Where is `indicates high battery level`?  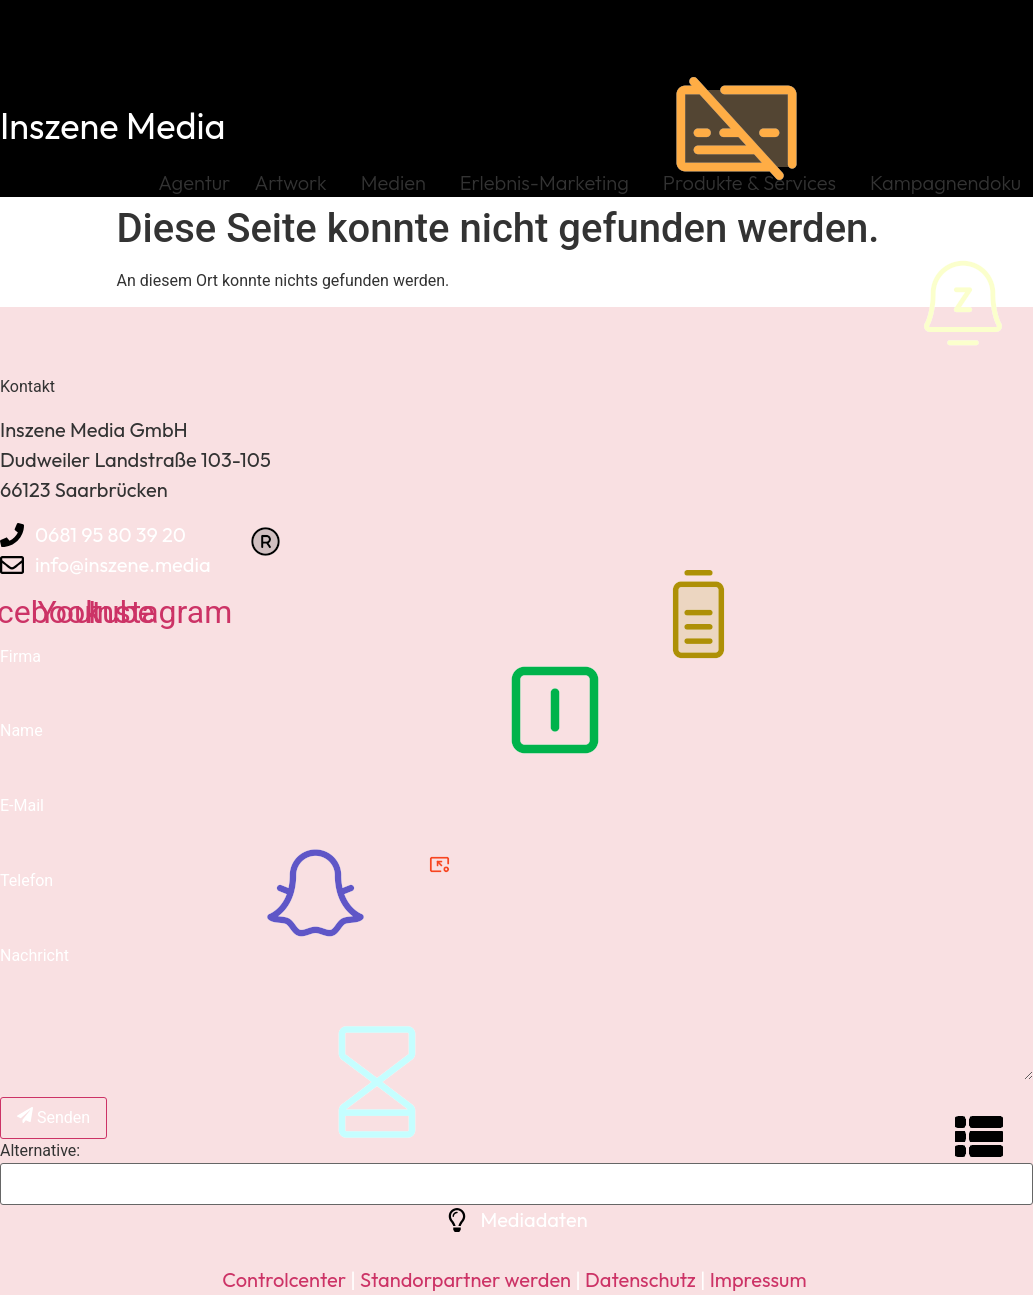
indicates high battery level is located at coordinates (698, 615).